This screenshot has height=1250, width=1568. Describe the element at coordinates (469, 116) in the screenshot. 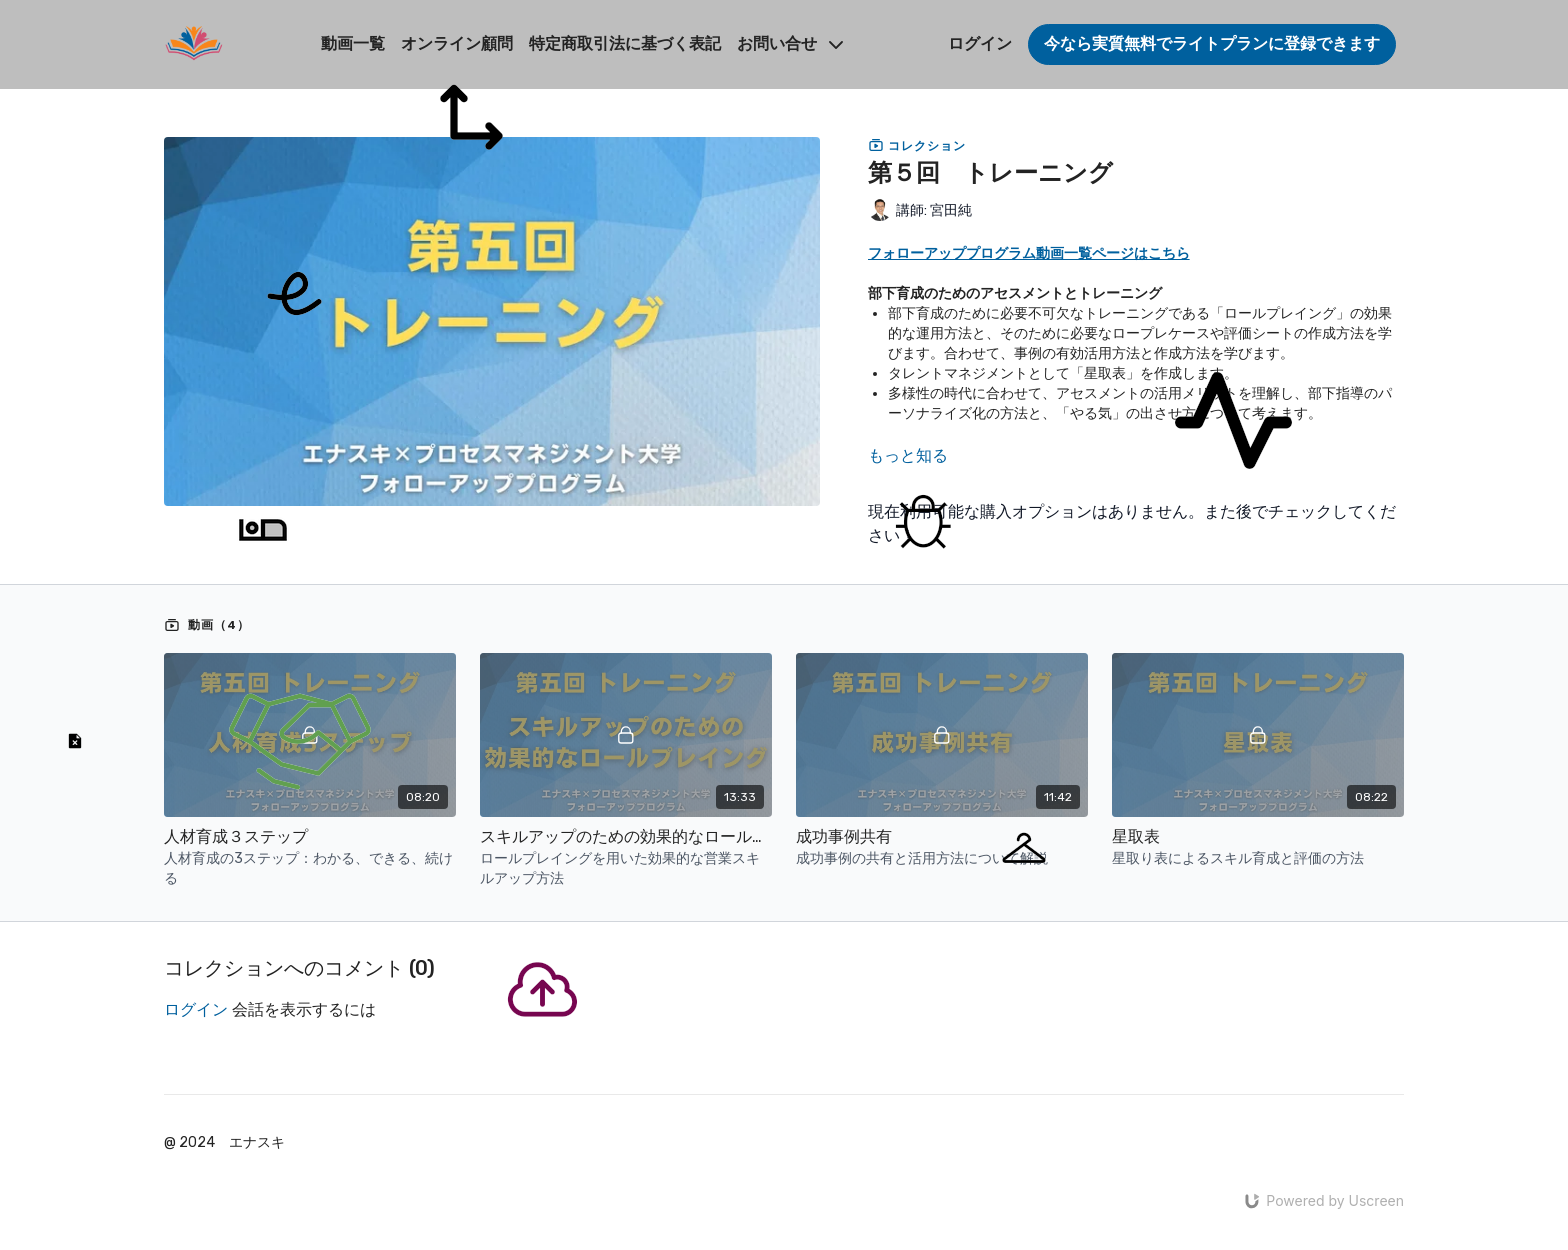

I see `indicates a path or vector direction` at that location.